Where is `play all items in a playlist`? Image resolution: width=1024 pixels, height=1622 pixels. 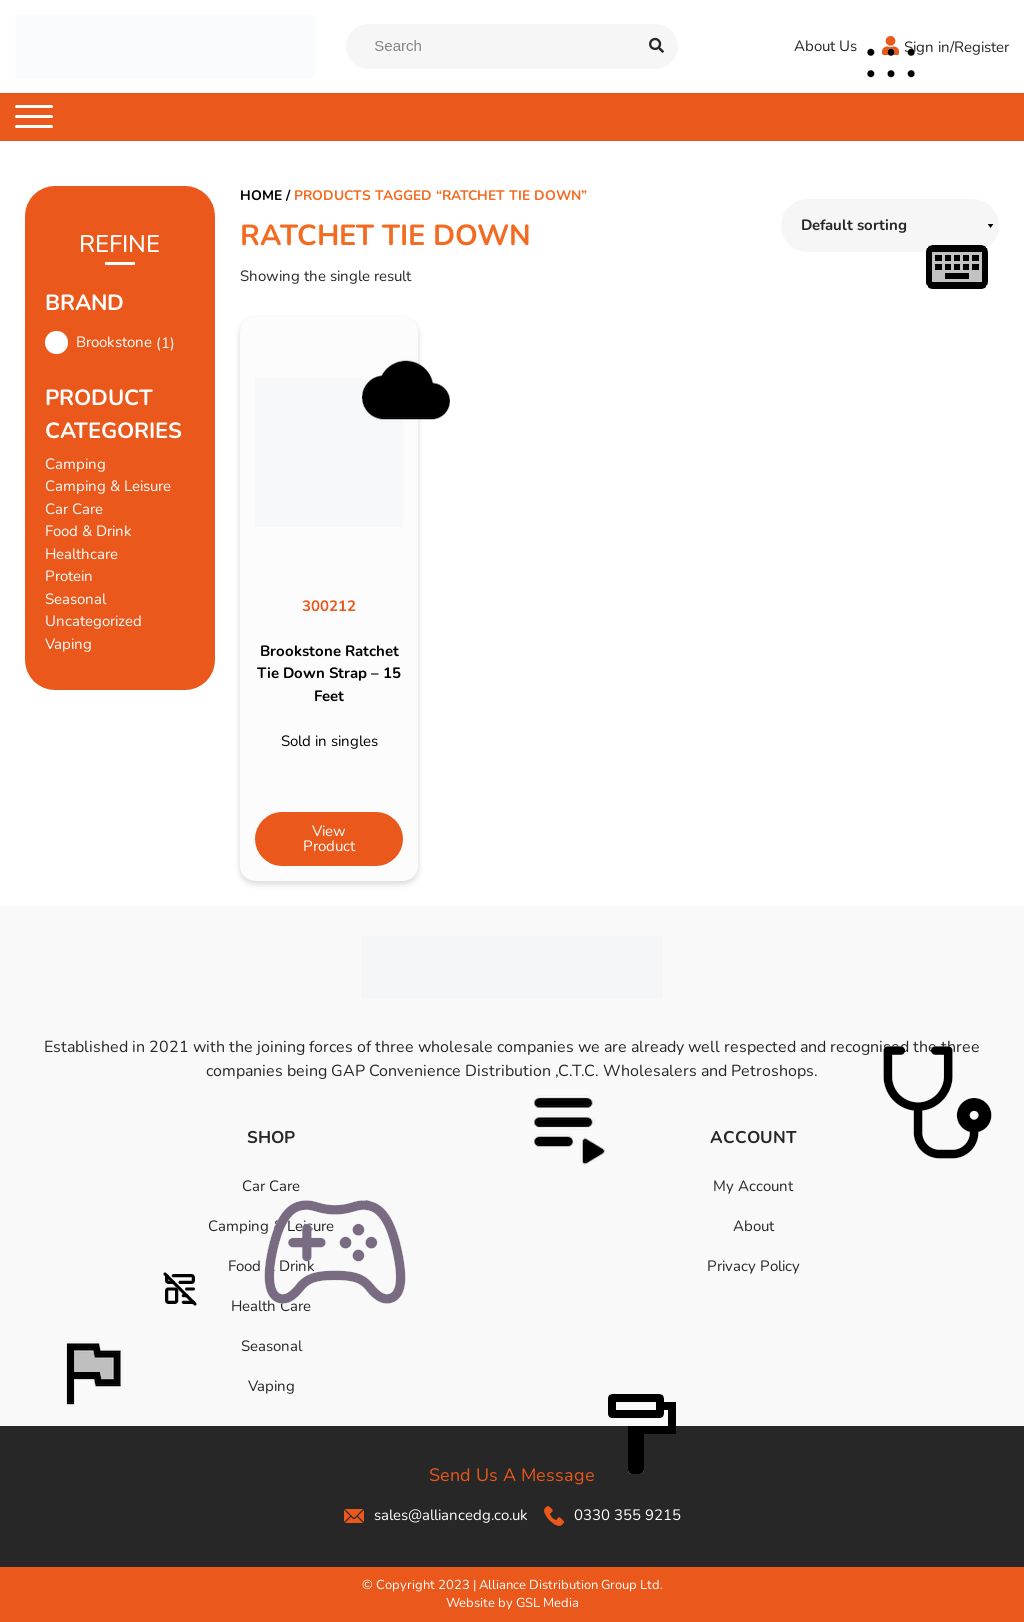
play all items in a playlist is located at coordinates (573, 1127).